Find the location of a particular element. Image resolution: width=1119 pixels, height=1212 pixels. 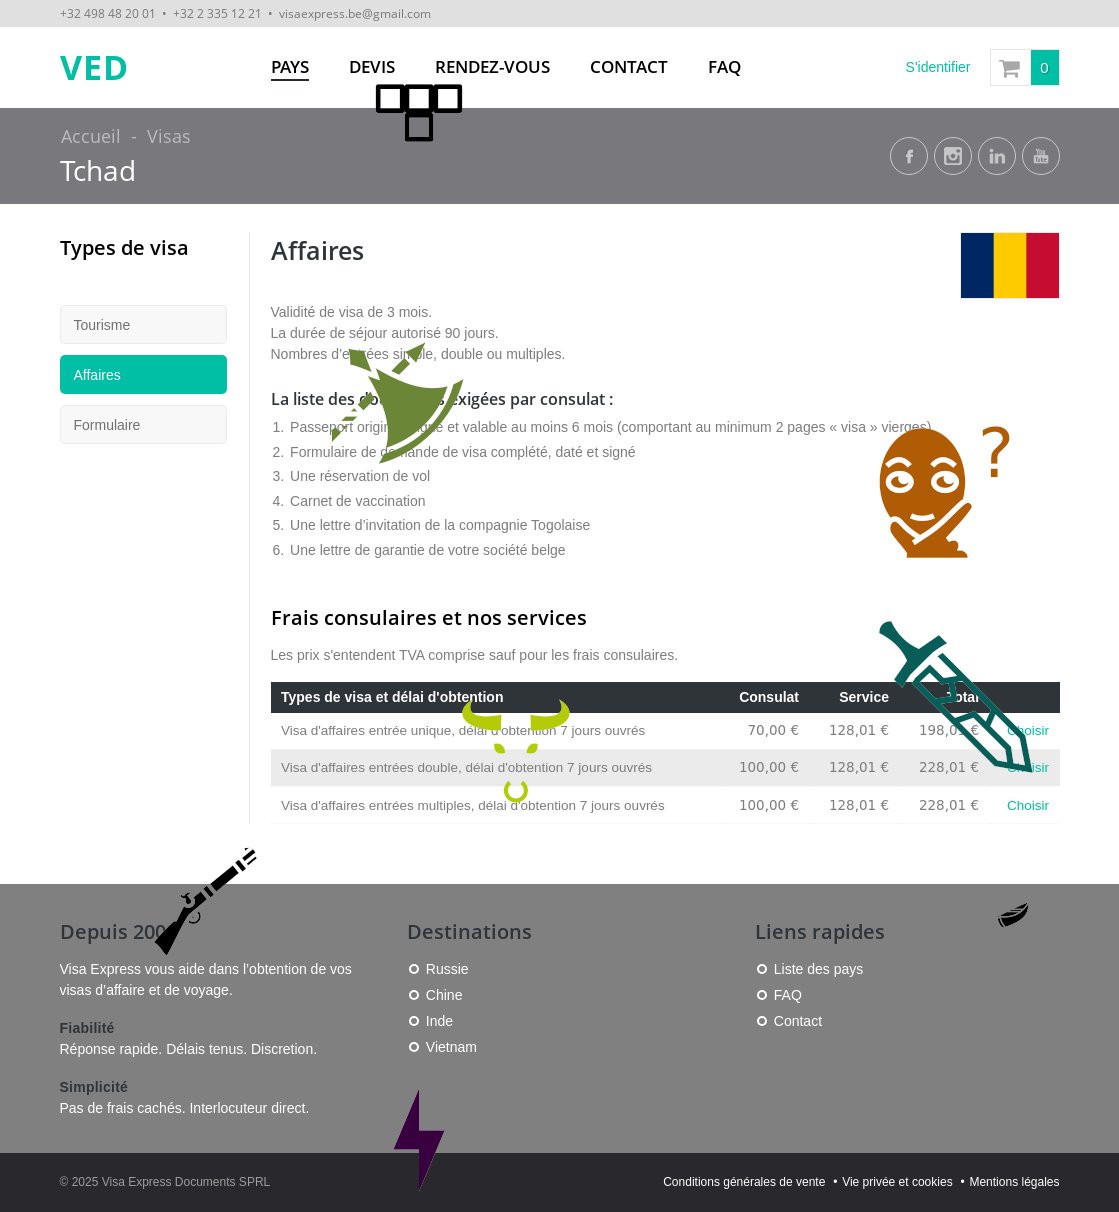

place a t-shaped tetris block is located at coordinates (419, 113).